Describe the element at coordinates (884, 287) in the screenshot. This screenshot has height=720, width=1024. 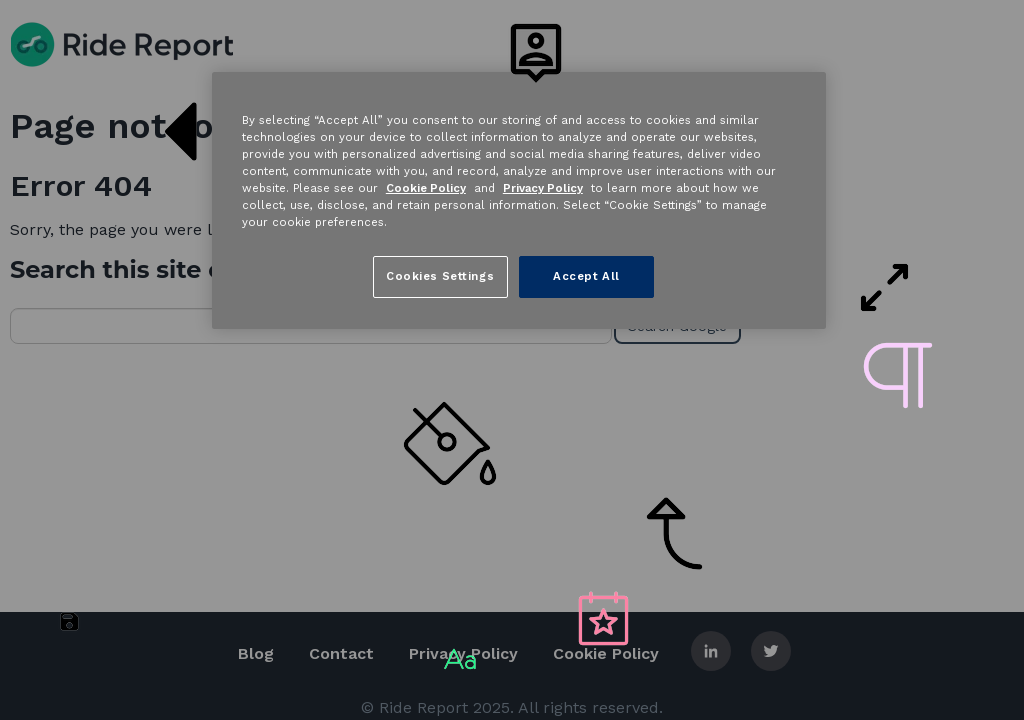
I see `expand to fullscreen mode` at that location.